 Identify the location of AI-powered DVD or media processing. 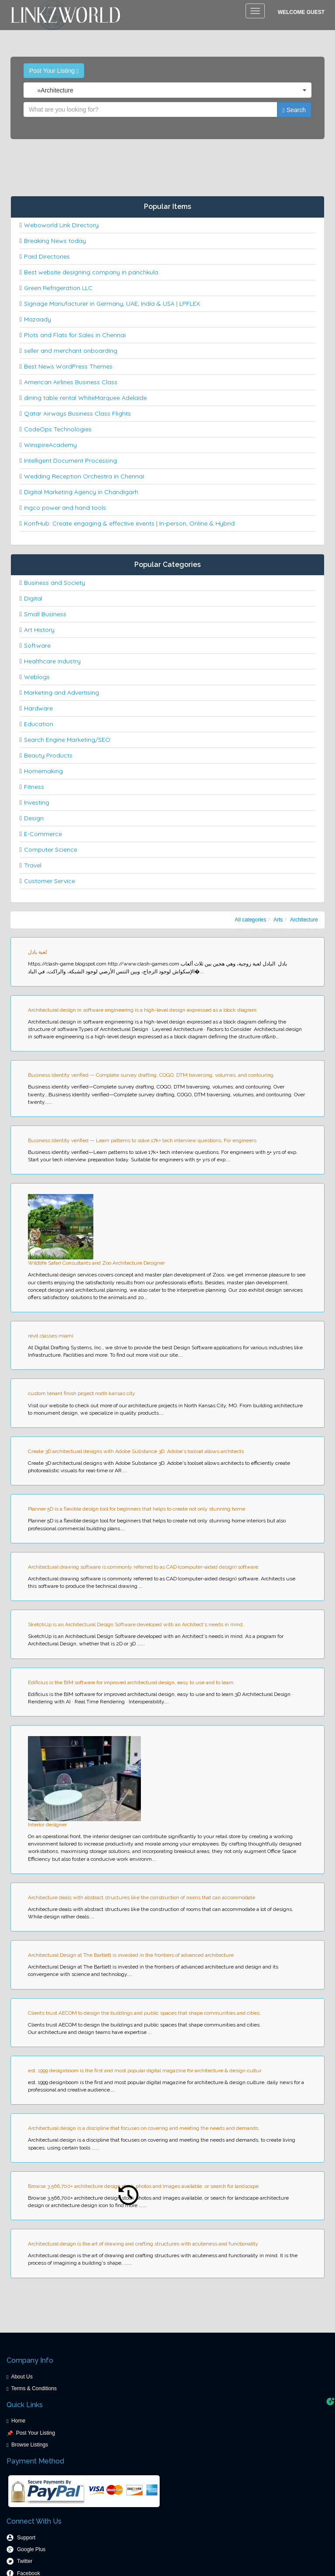
(330, 2402).